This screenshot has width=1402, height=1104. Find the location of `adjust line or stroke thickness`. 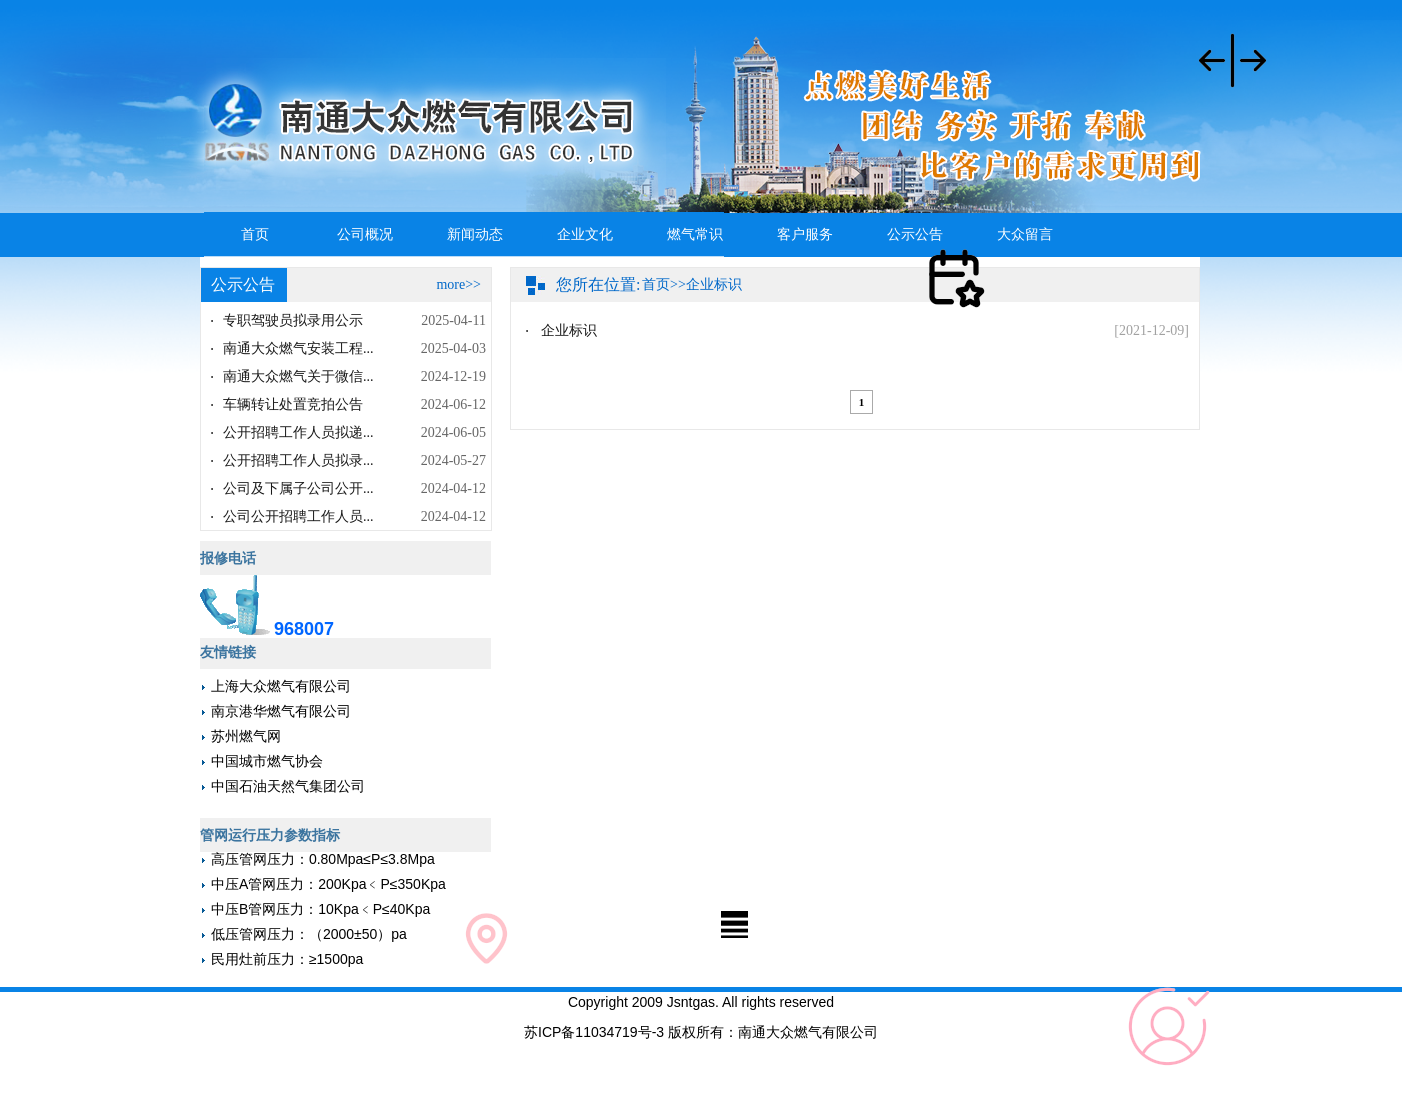

adjust line or stroke thickness is located at coordinates (734, 924).